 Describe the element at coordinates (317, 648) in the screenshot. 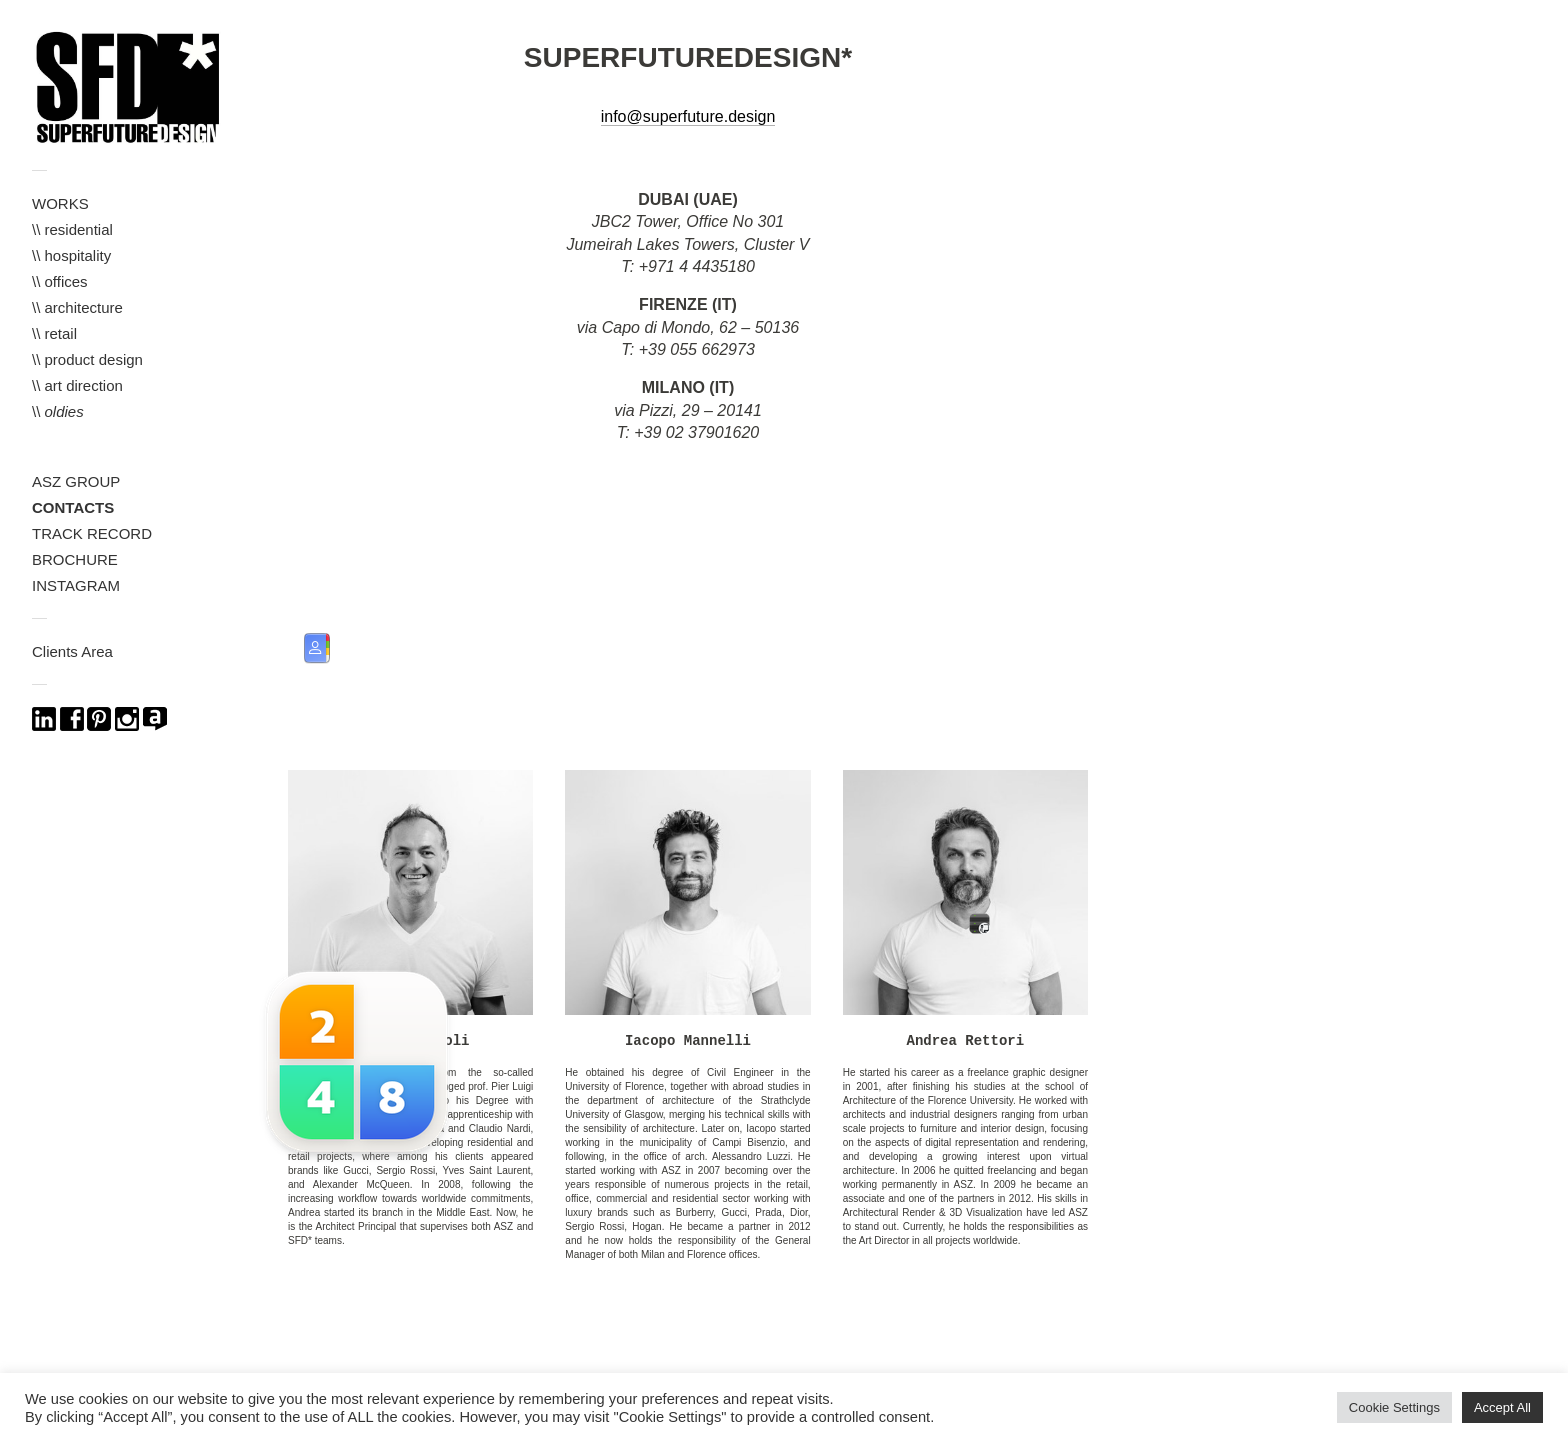

I see `open the contacts app` at that location.